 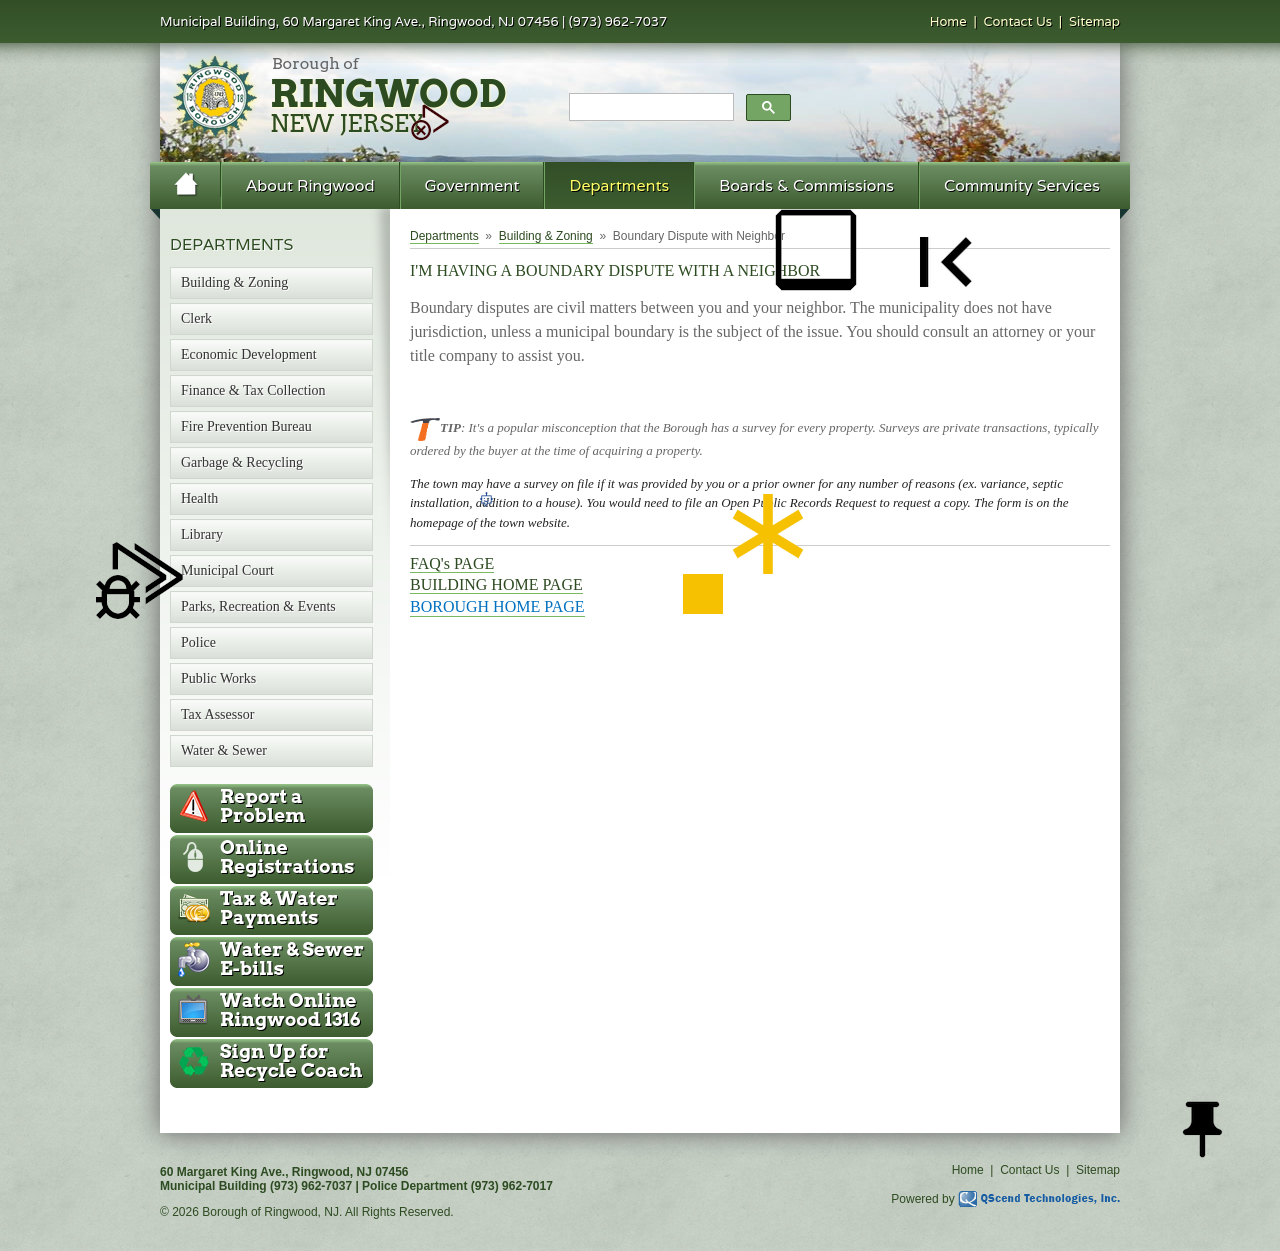 I want to click on run with errors detected, so click(x=430, y=120).